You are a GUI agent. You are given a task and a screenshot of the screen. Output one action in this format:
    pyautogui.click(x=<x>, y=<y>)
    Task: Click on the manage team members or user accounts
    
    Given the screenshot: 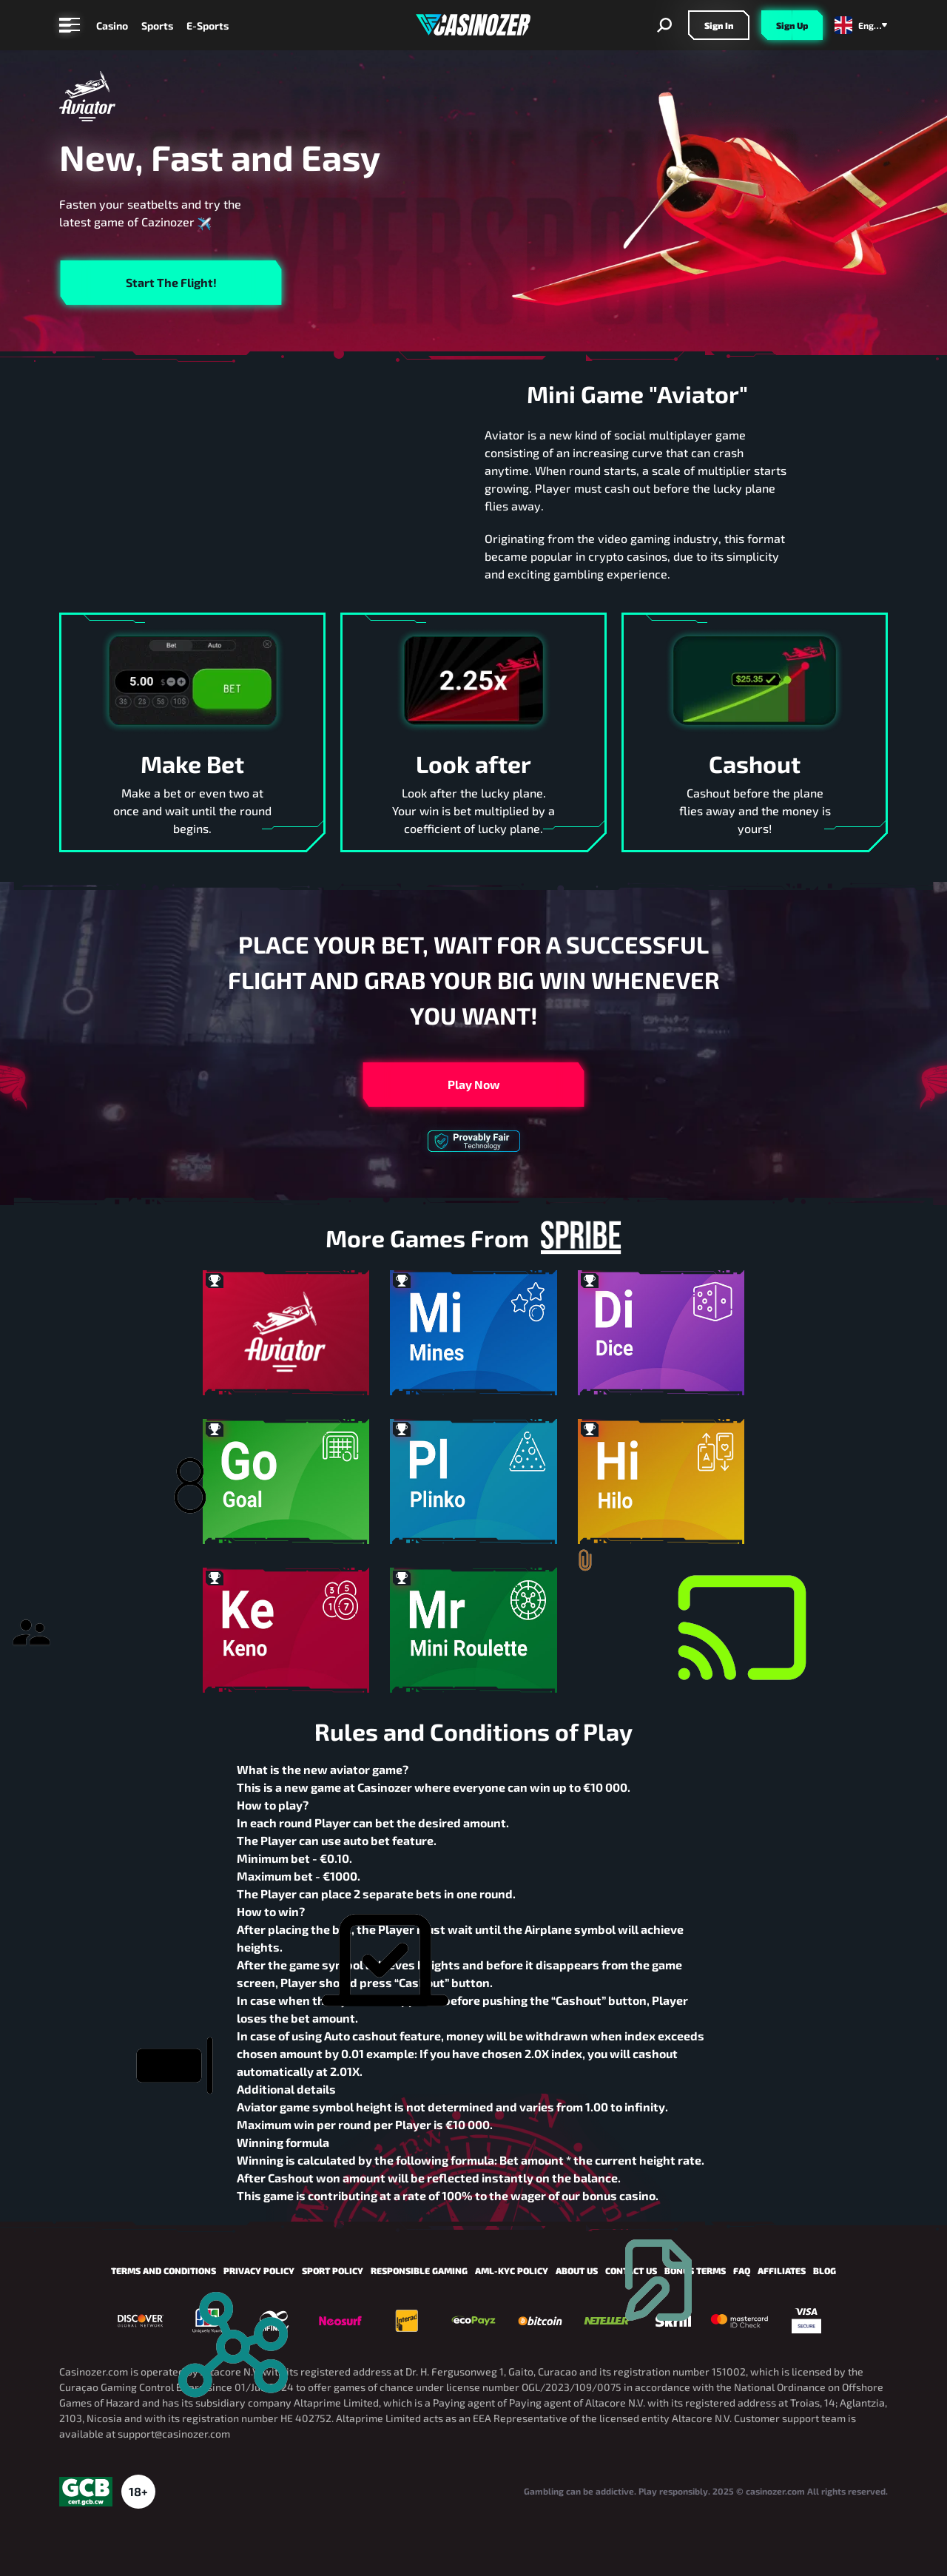 What is the action you would take?
    pyautogui.click(x=31, y=1632)
    